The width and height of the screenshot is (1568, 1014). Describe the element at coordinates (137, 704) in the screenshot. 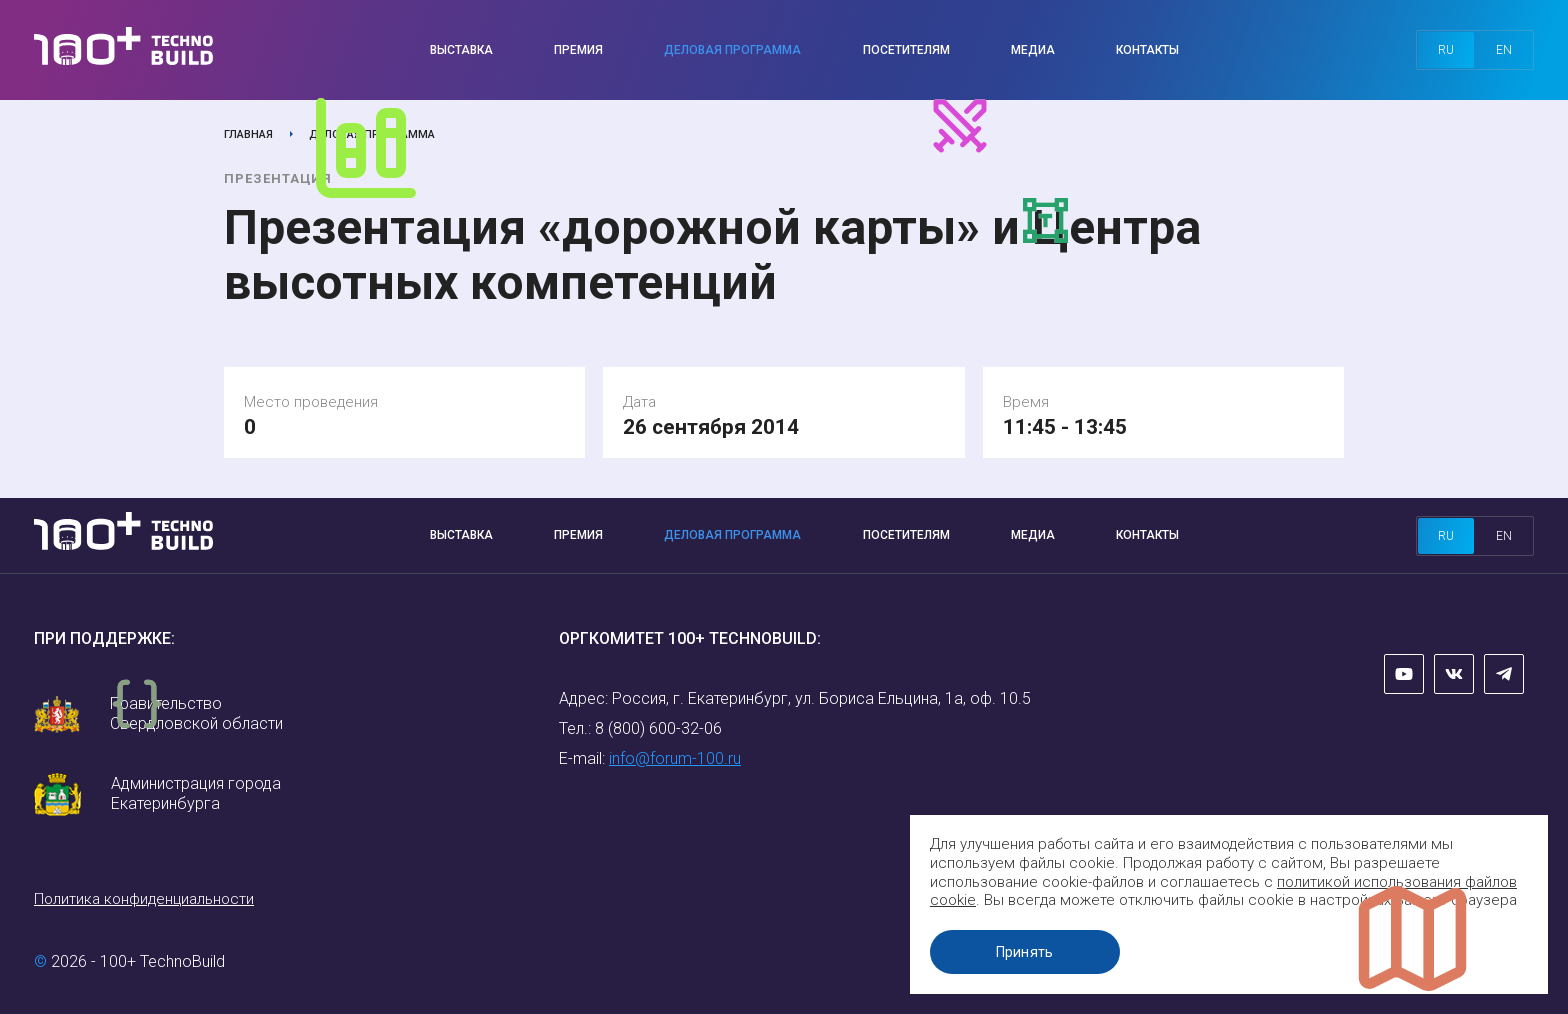

I see `view or edit JSON data` at that location.